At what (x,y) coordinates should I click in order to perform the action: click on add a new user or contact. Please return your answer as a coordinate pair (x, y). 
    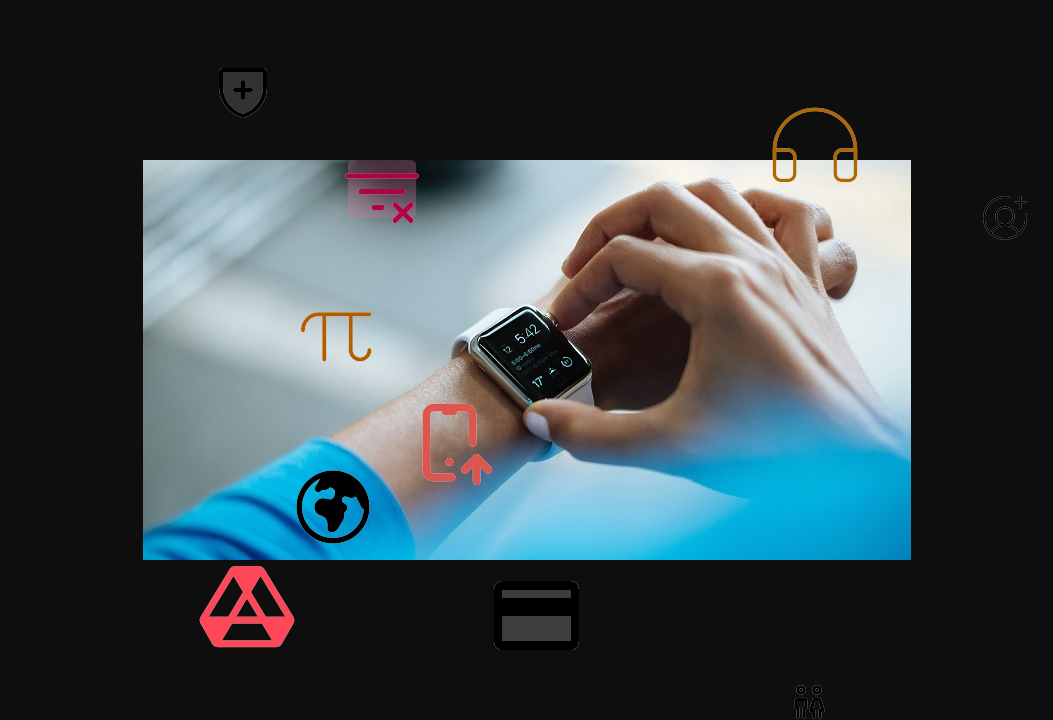
    Looking at the image, I should click on (1005, 218).